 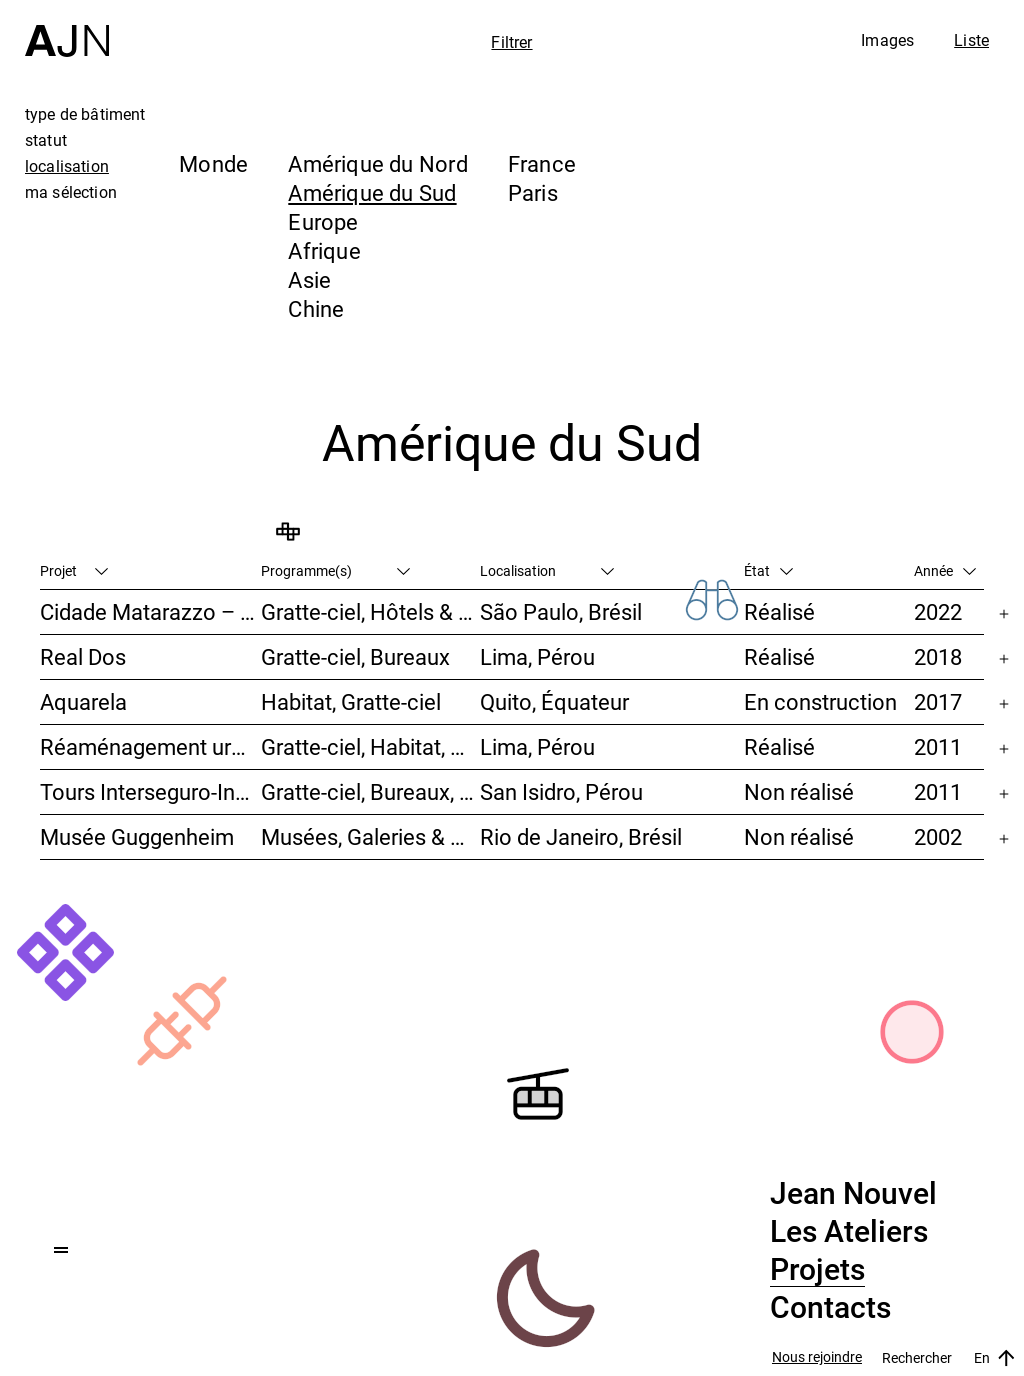 What do you see at coordinates (65, 952) in the screenshot?
I see `access app grid or dashboard` at bounding box center [65, 952].